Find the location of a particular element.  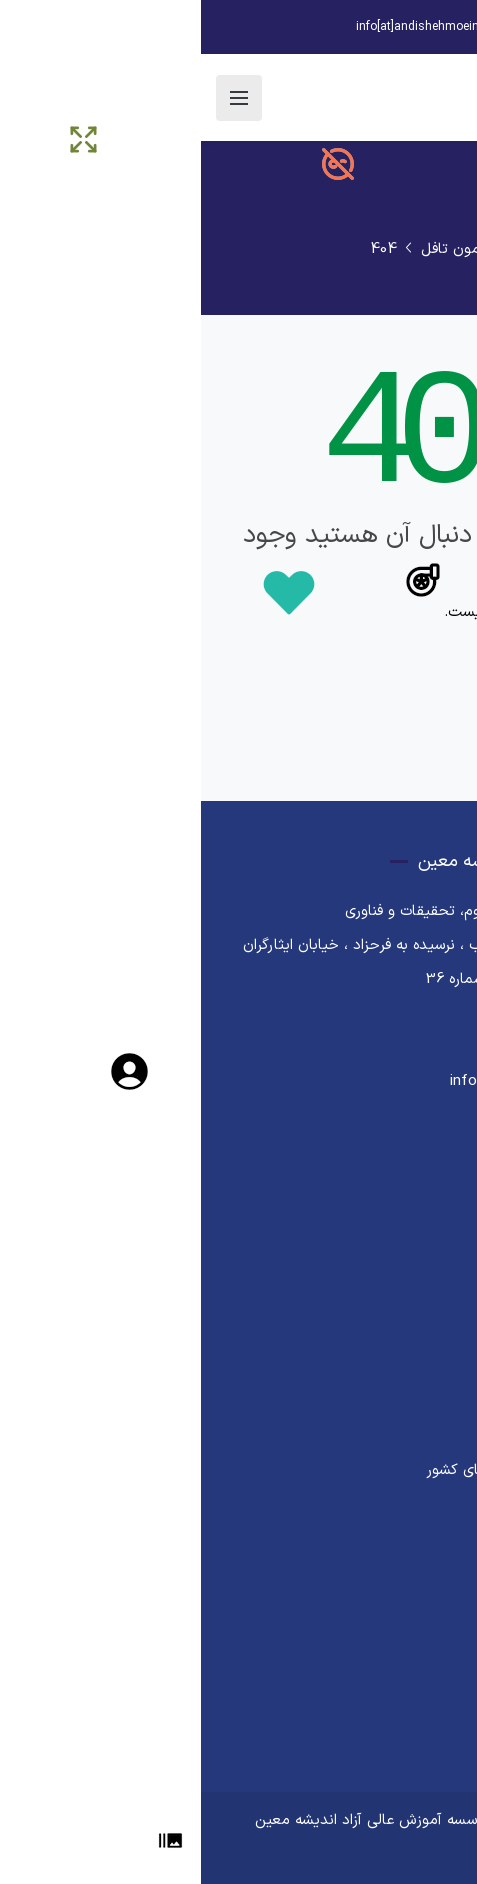

indicates content is not under creative commons license is located at coordinates (338, 164).